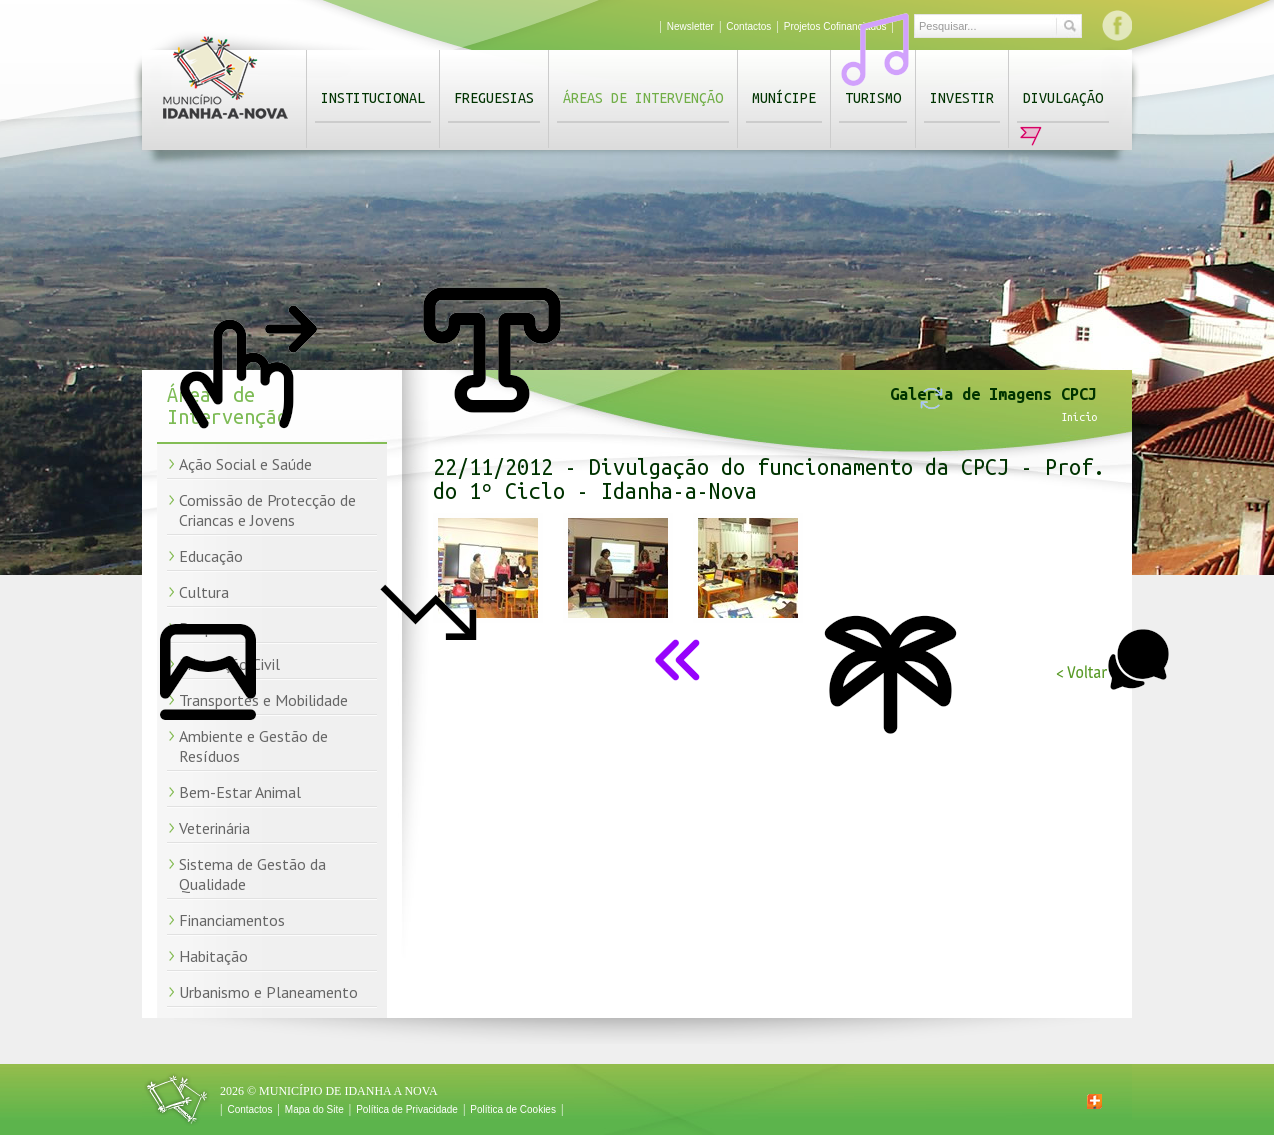 This screenshot has width=1274, height=1135. Describe the element at coordinates (890, 672) in the screenshot. I see `indicates a tropical or vacation-related category` at that location.